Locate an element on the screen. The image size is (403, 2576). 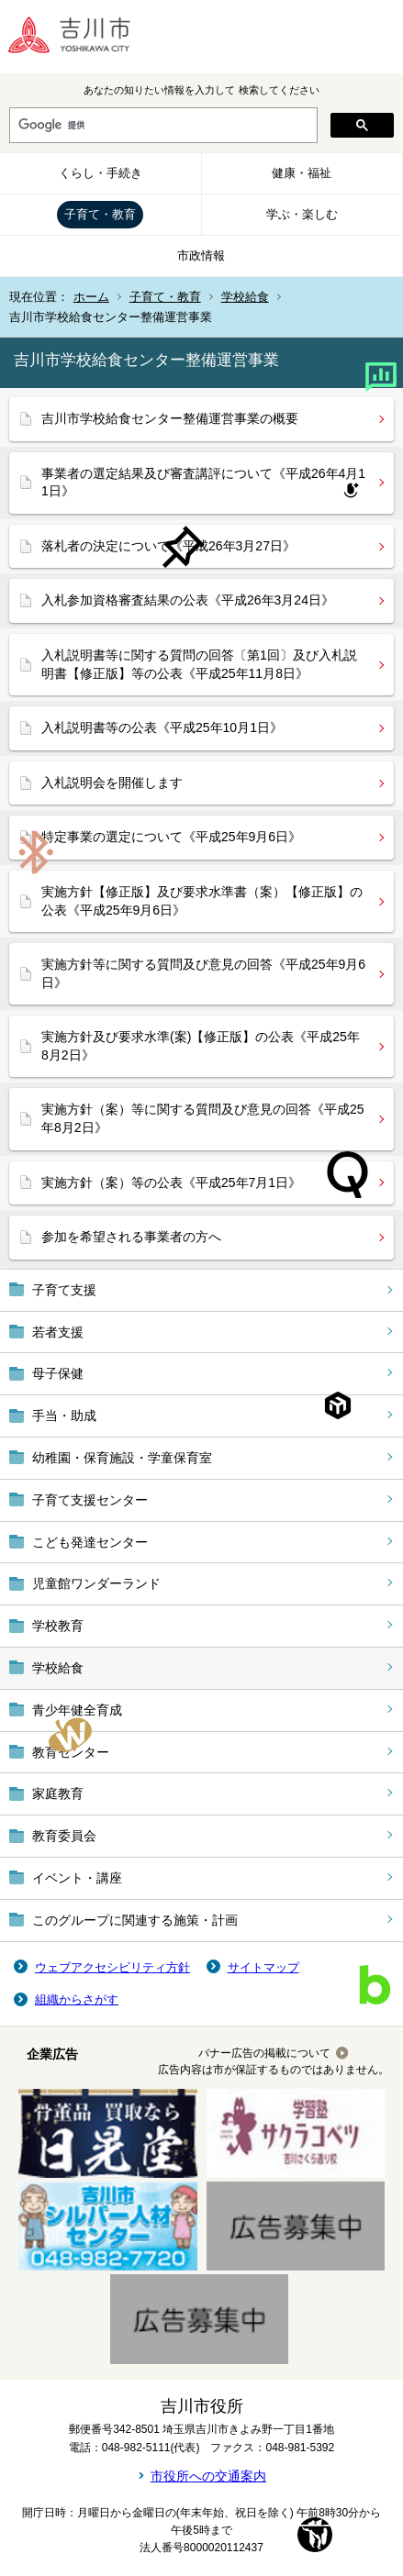
connect to a bluetooth device is located at coordinates (34, 852).